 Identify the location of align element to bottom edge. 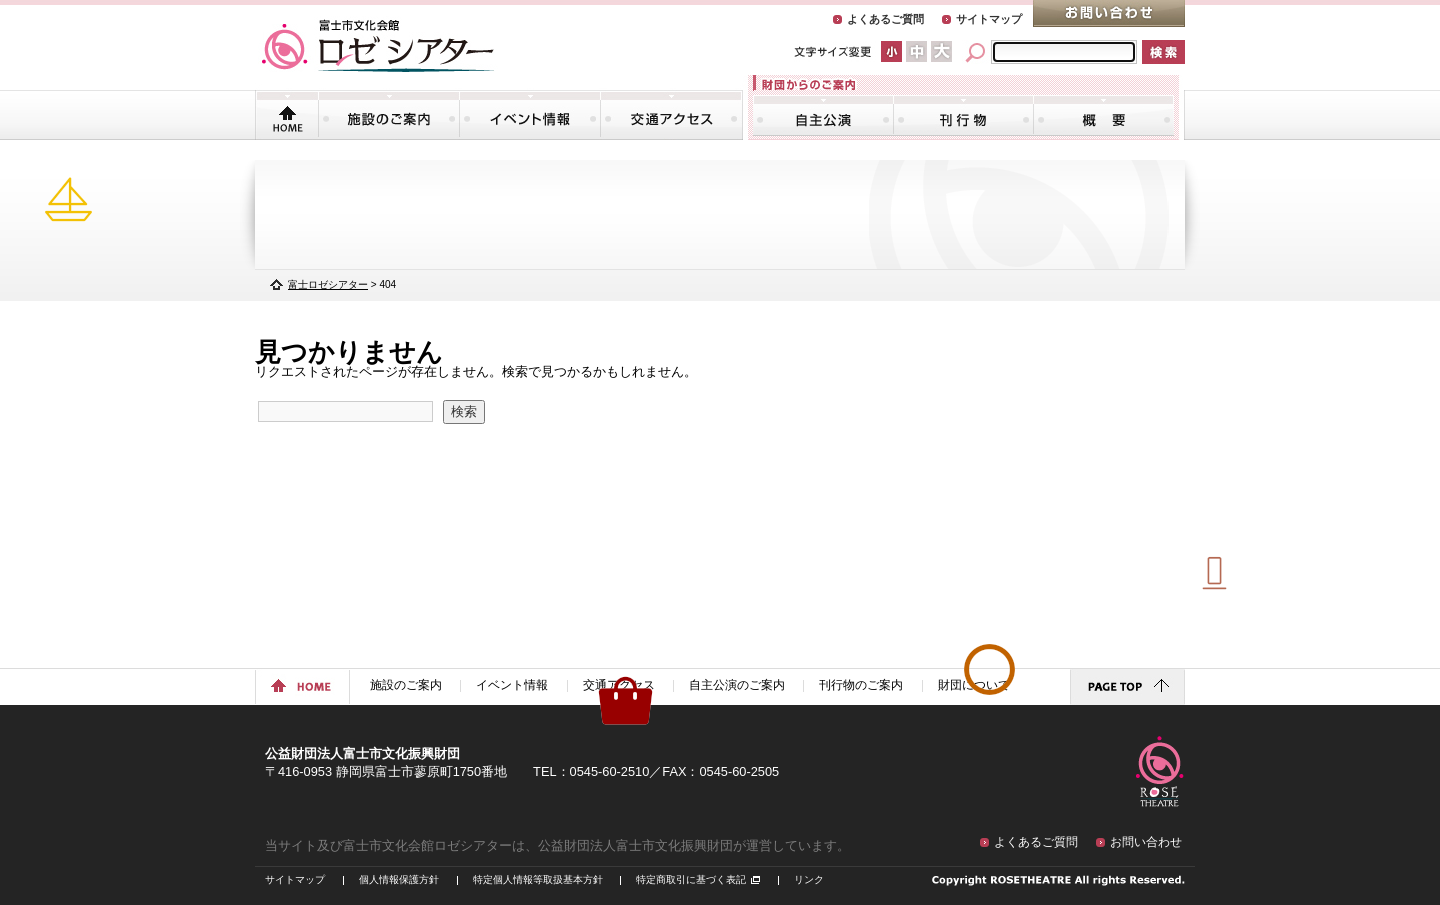
(1214, 572).